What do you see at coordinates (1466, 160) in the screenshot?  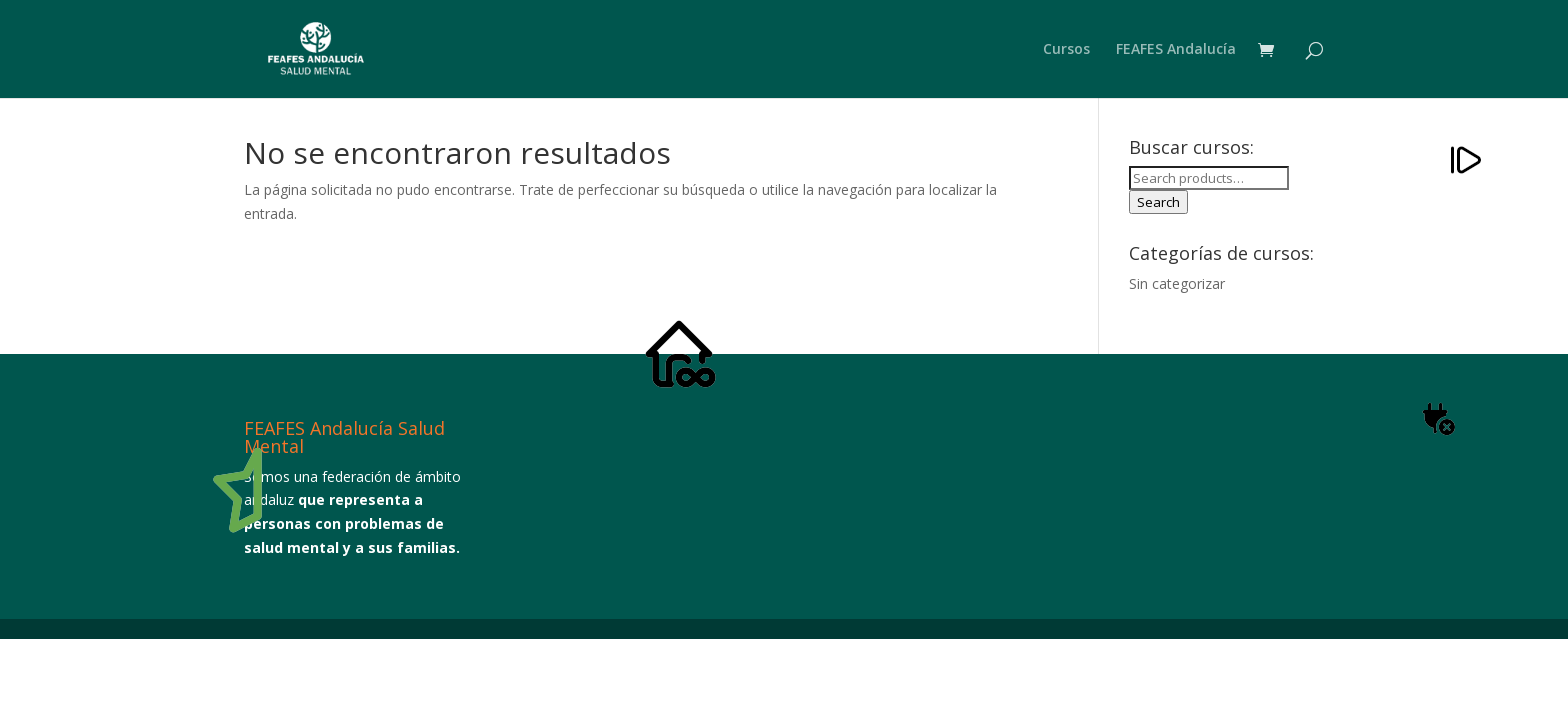 I see `skip to the next track` at bounding box center [1466, 160].